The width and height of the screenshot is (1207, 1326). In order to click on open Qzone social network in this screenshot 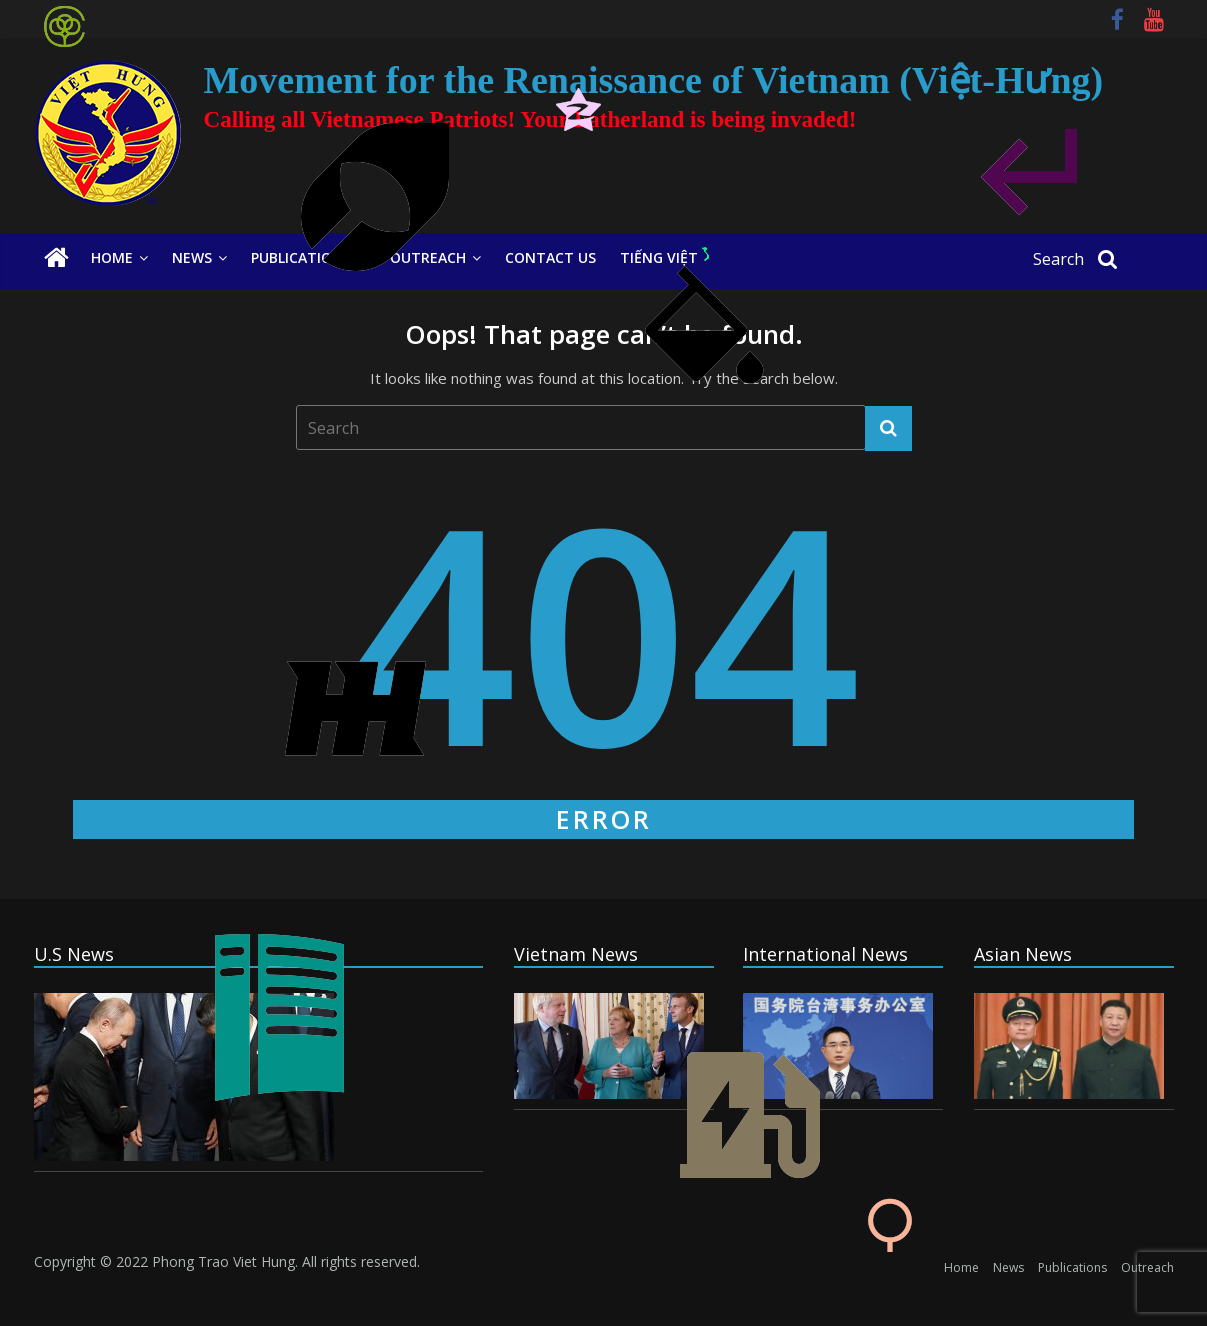, I will do `click(578, 109)`.